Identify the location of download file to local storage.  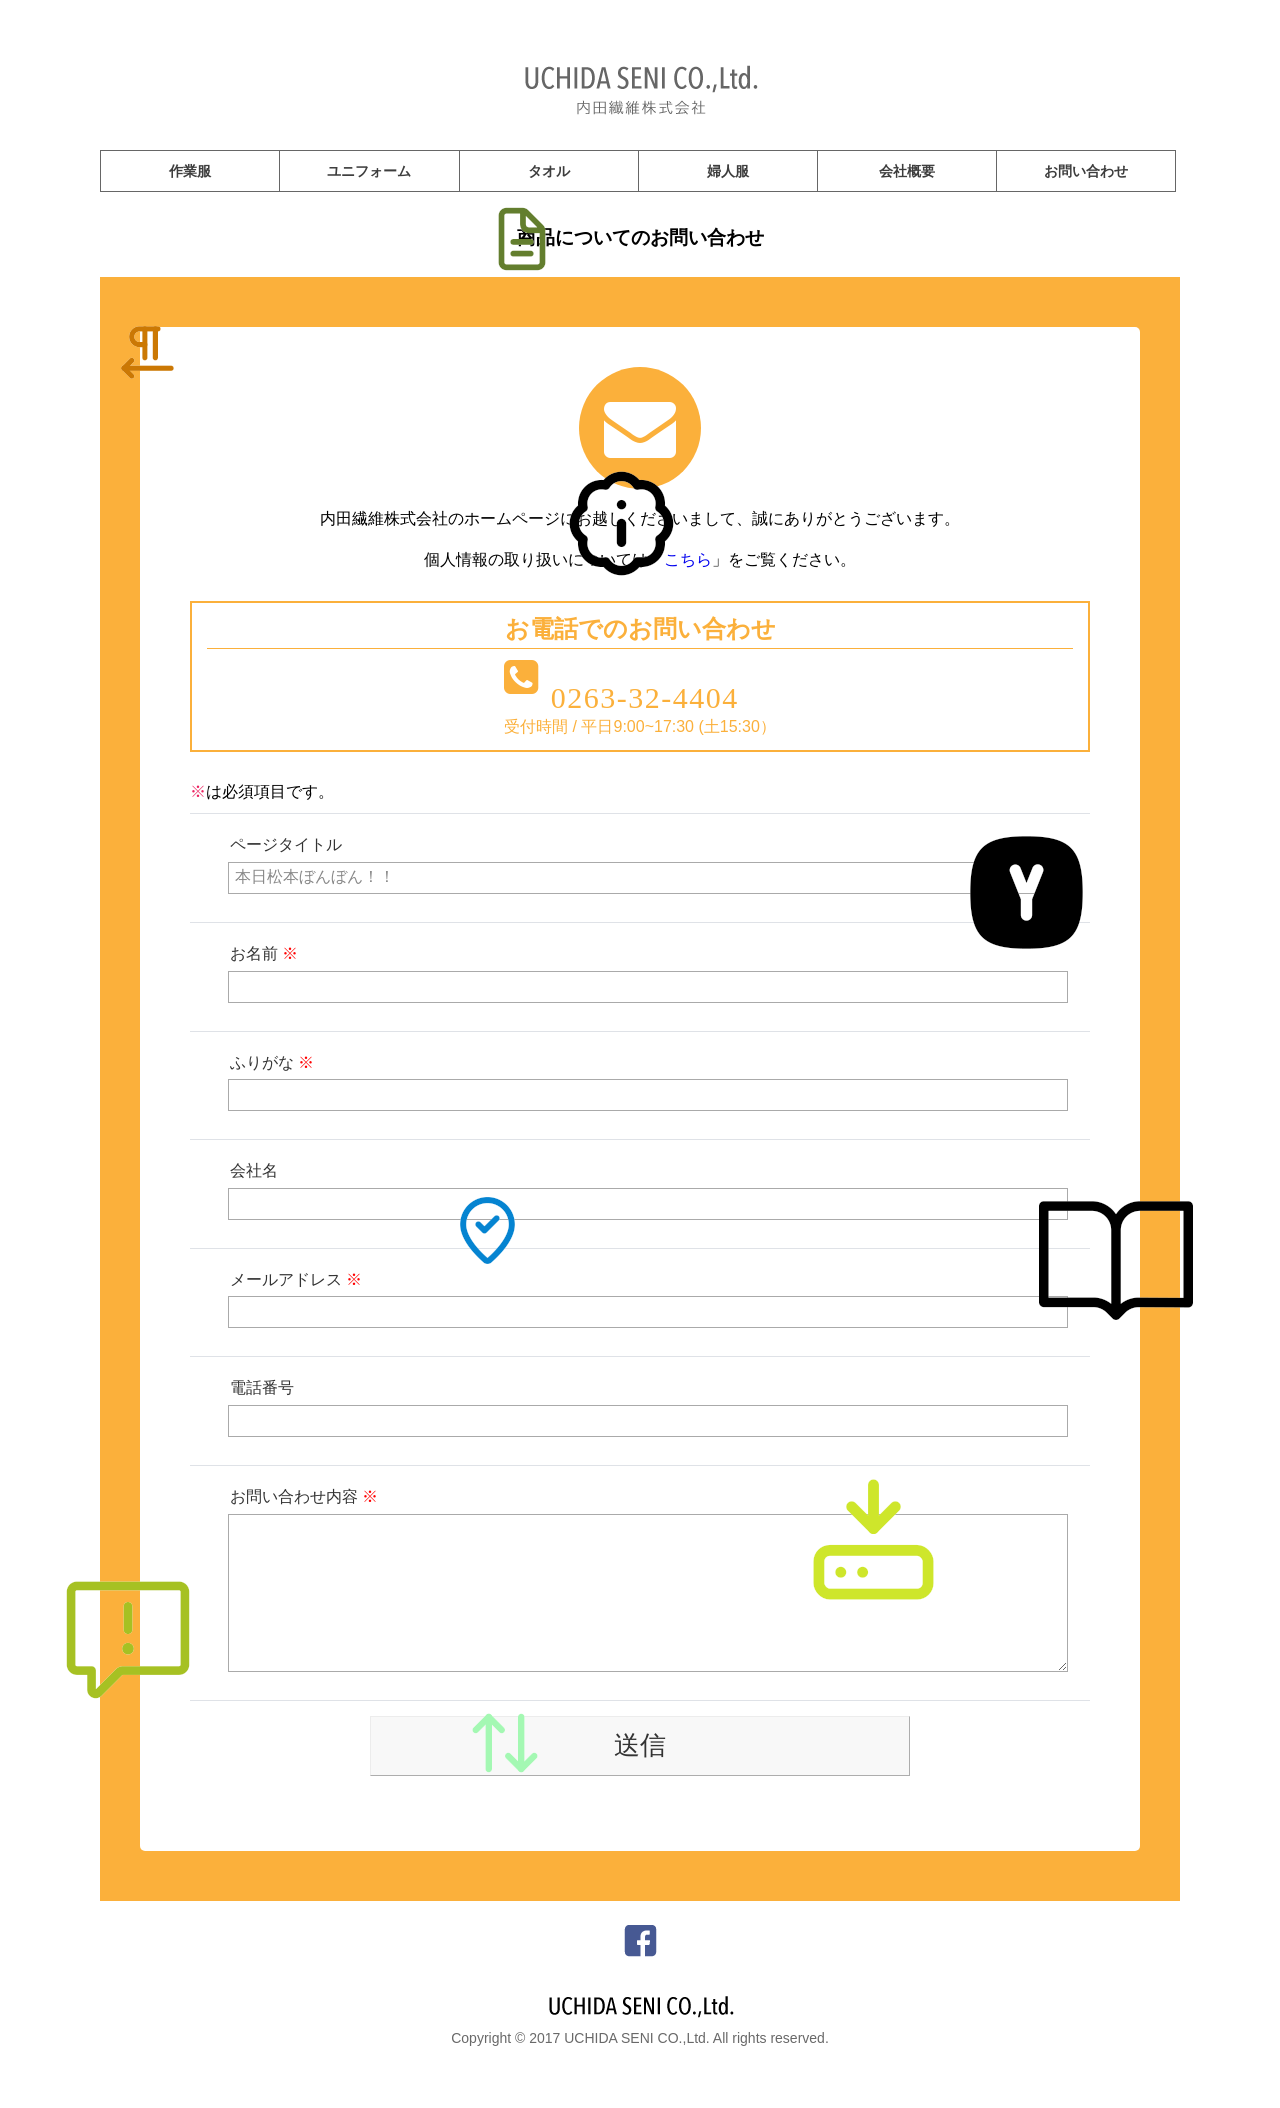
(873, 1539).